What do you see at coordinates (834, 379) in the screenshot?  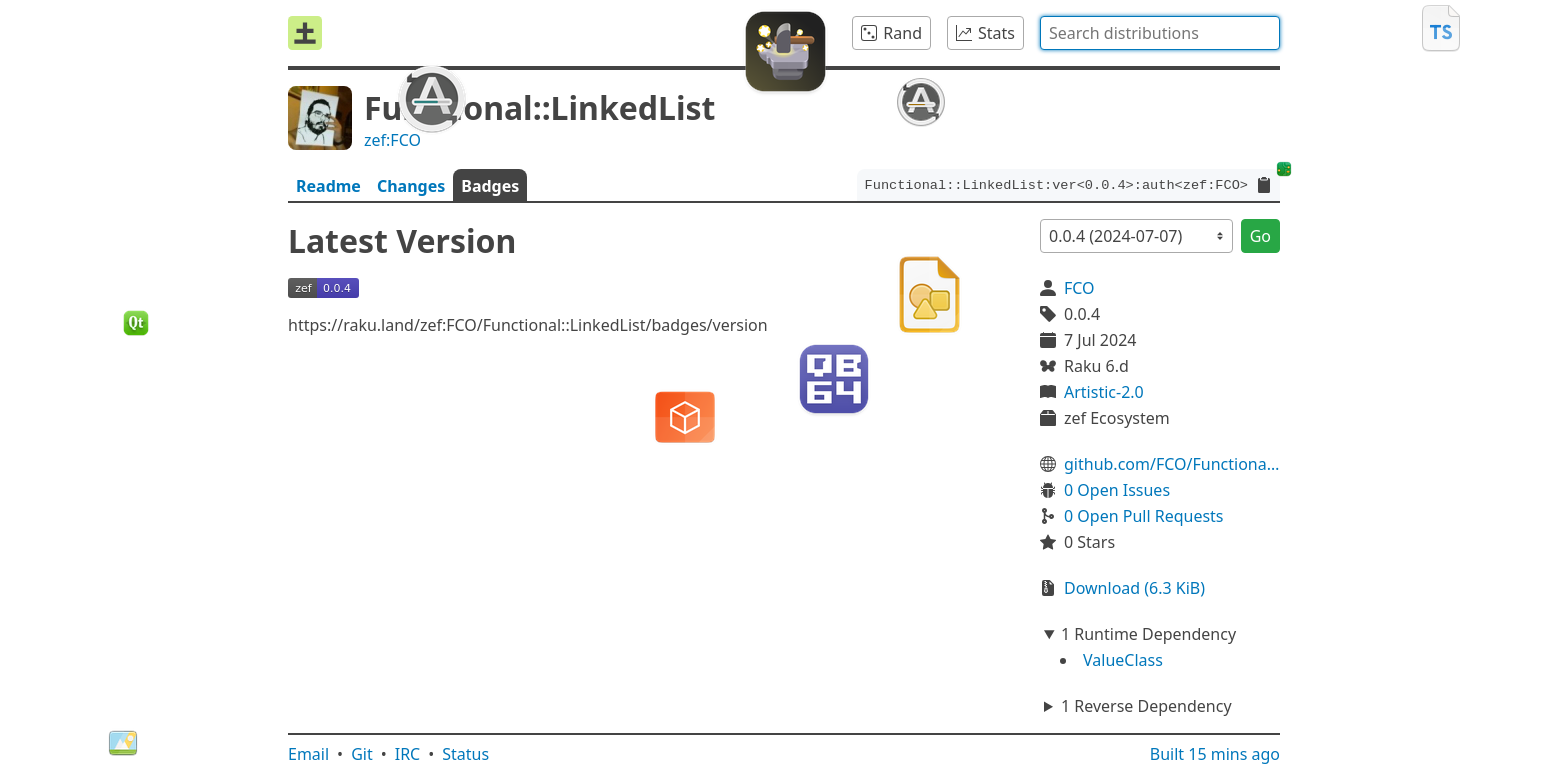 I see `launch the QB64 programming environment` at bounding box center [834, 379].